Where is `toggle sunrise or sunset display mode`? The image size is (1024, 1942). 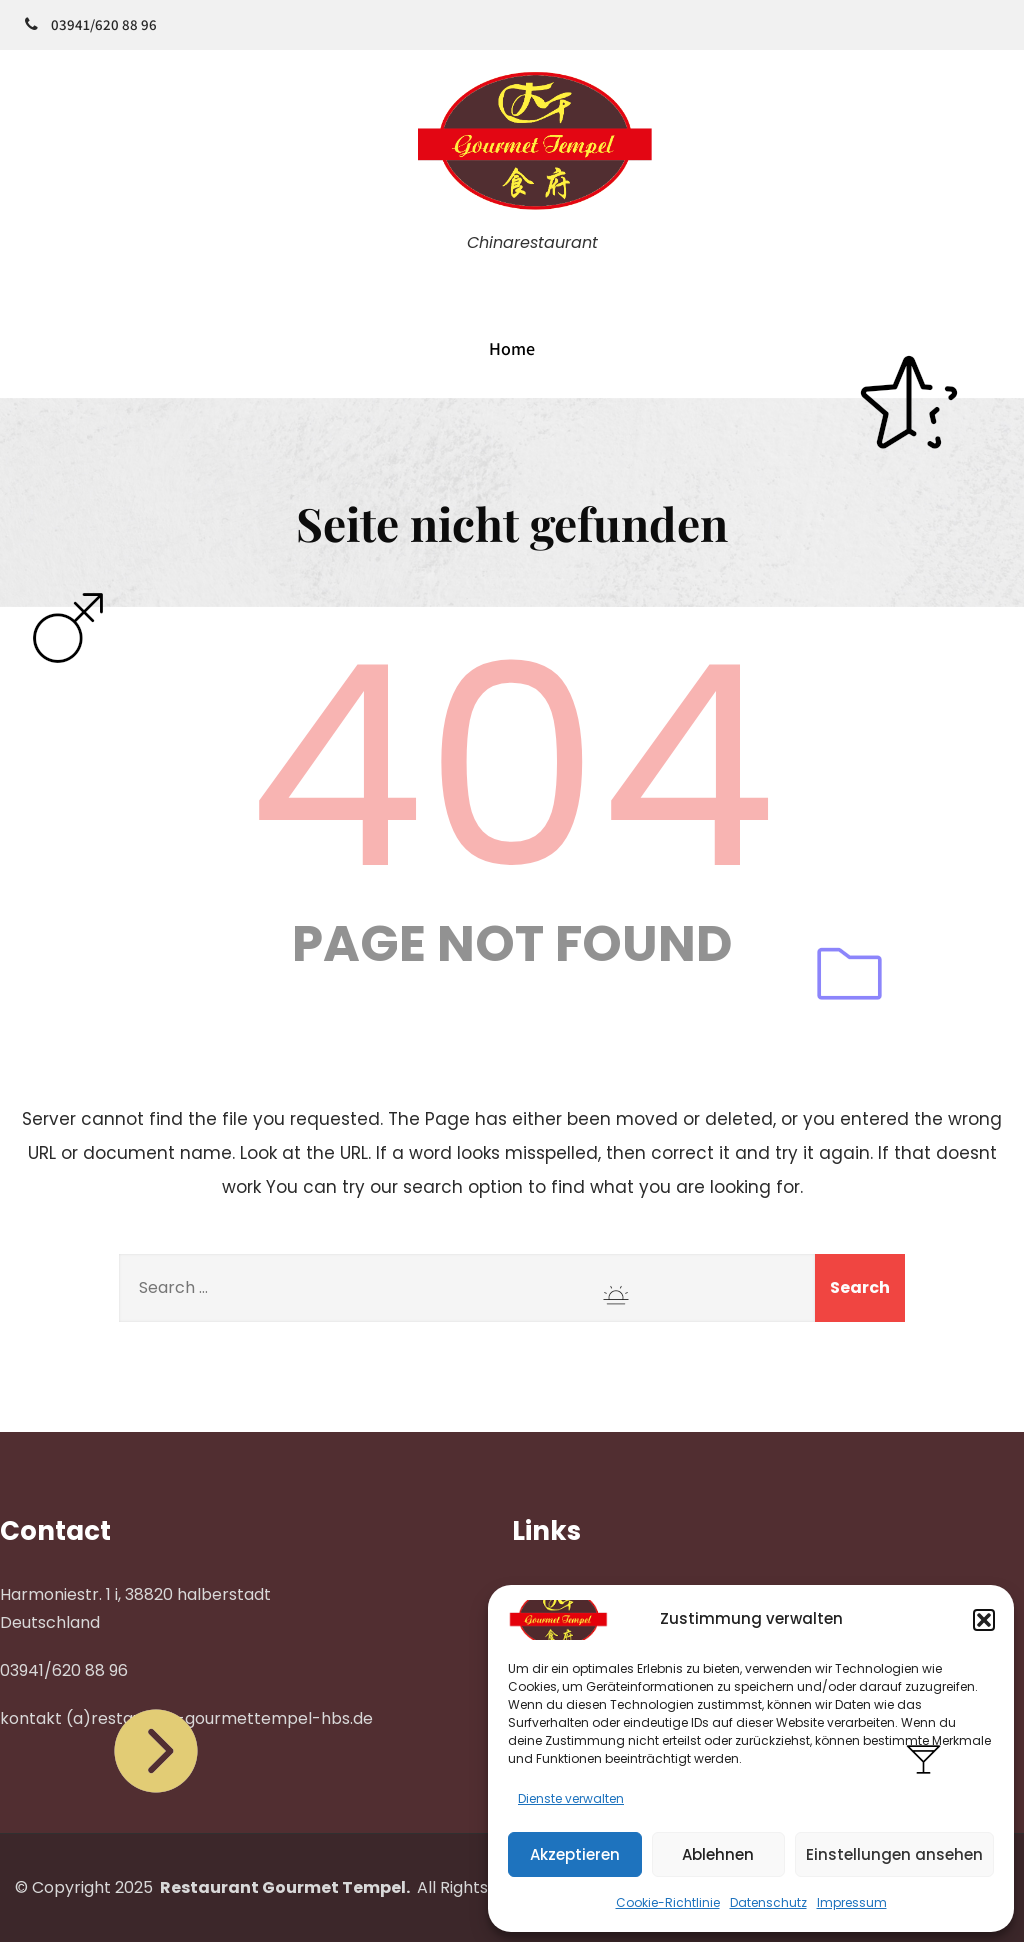 toggle sunrise or sunset display mode is located at coordinates (616, 1296).